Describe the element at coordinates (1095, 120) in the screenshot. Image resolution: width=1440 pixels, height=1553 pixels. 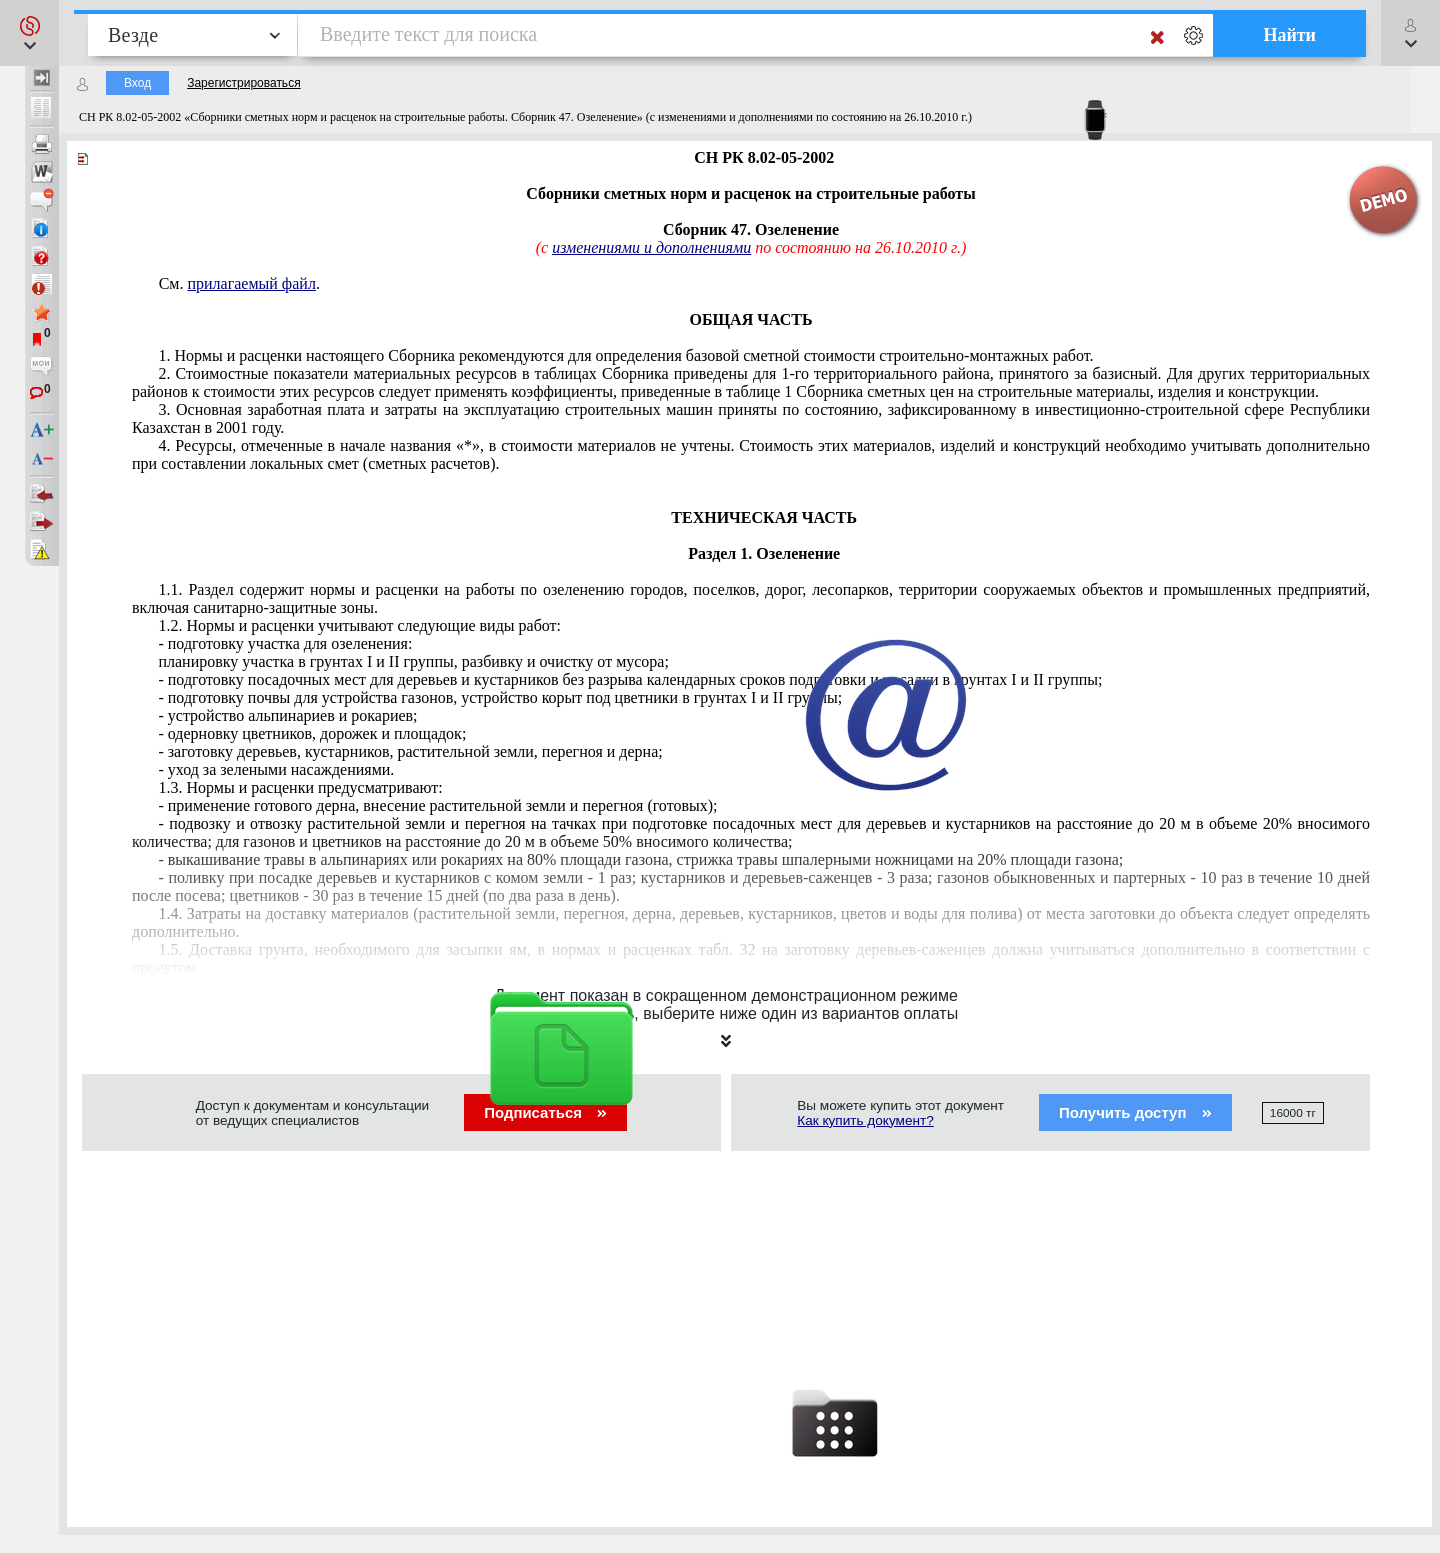
I see `apple watch device icon` at that location.